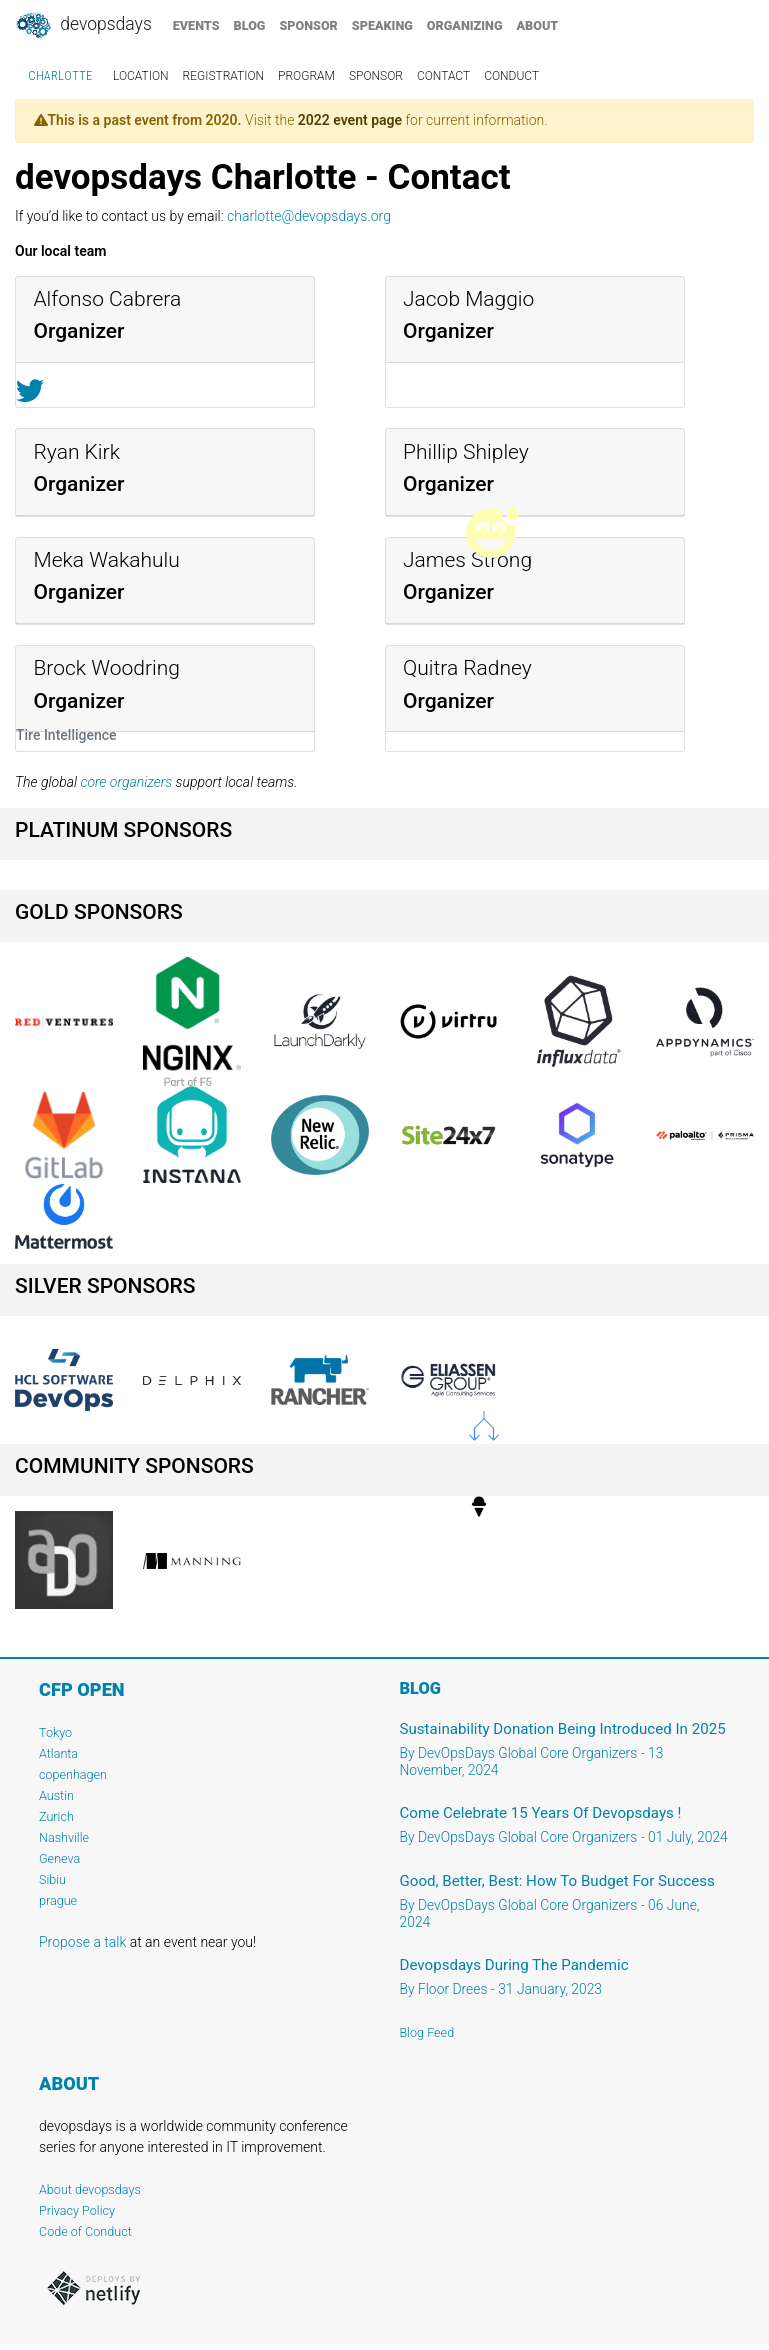  I want to click on split content into multiple paths, so click(484, 1427).